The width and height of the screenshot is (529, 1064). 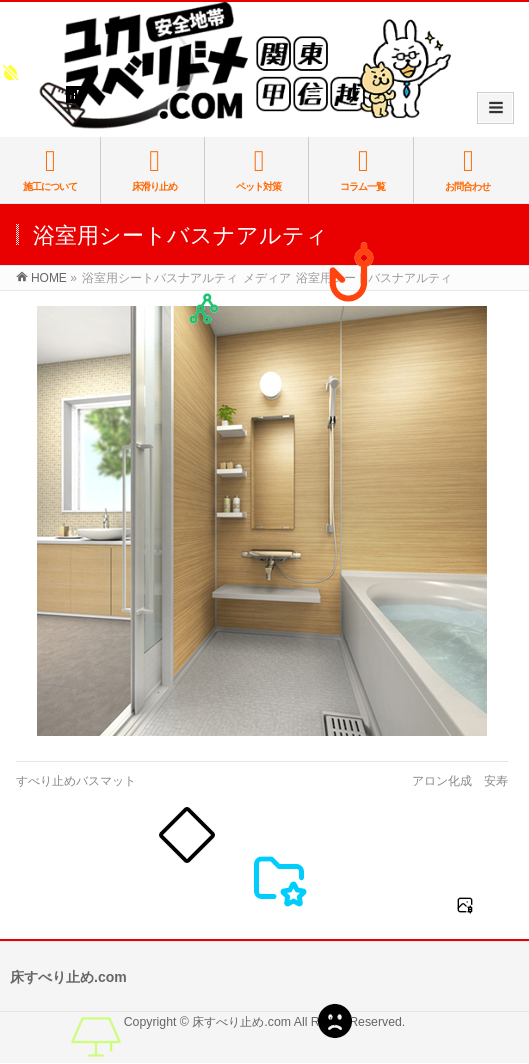 I want to click on access your favorite or starred folder, so click(x=279, y=879).